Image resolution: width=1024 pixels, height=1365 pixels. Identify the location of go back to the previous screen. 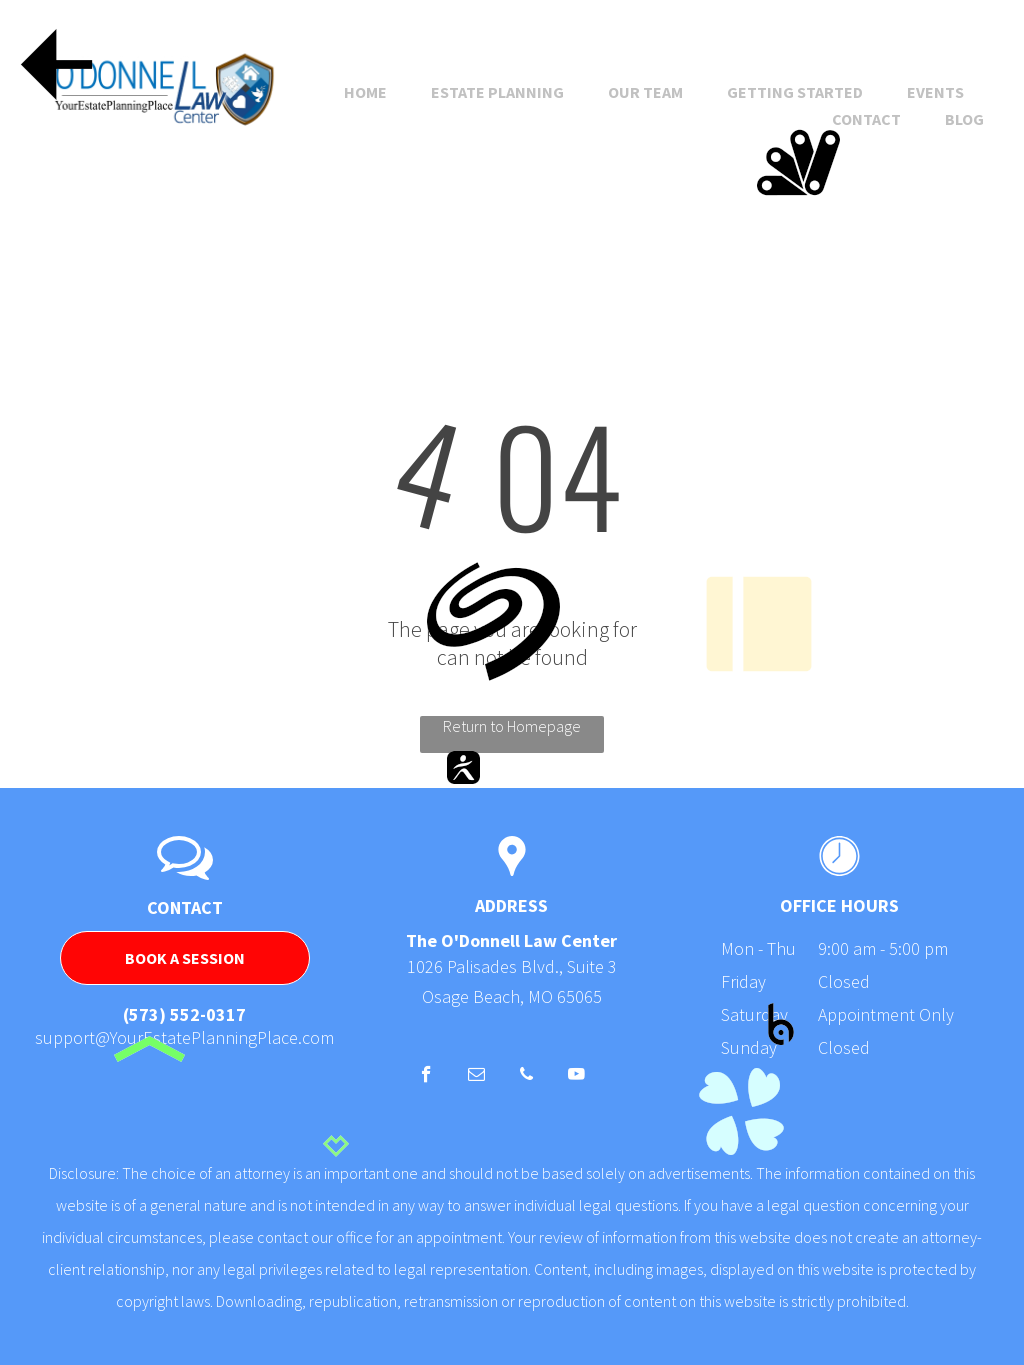
(56, 64).